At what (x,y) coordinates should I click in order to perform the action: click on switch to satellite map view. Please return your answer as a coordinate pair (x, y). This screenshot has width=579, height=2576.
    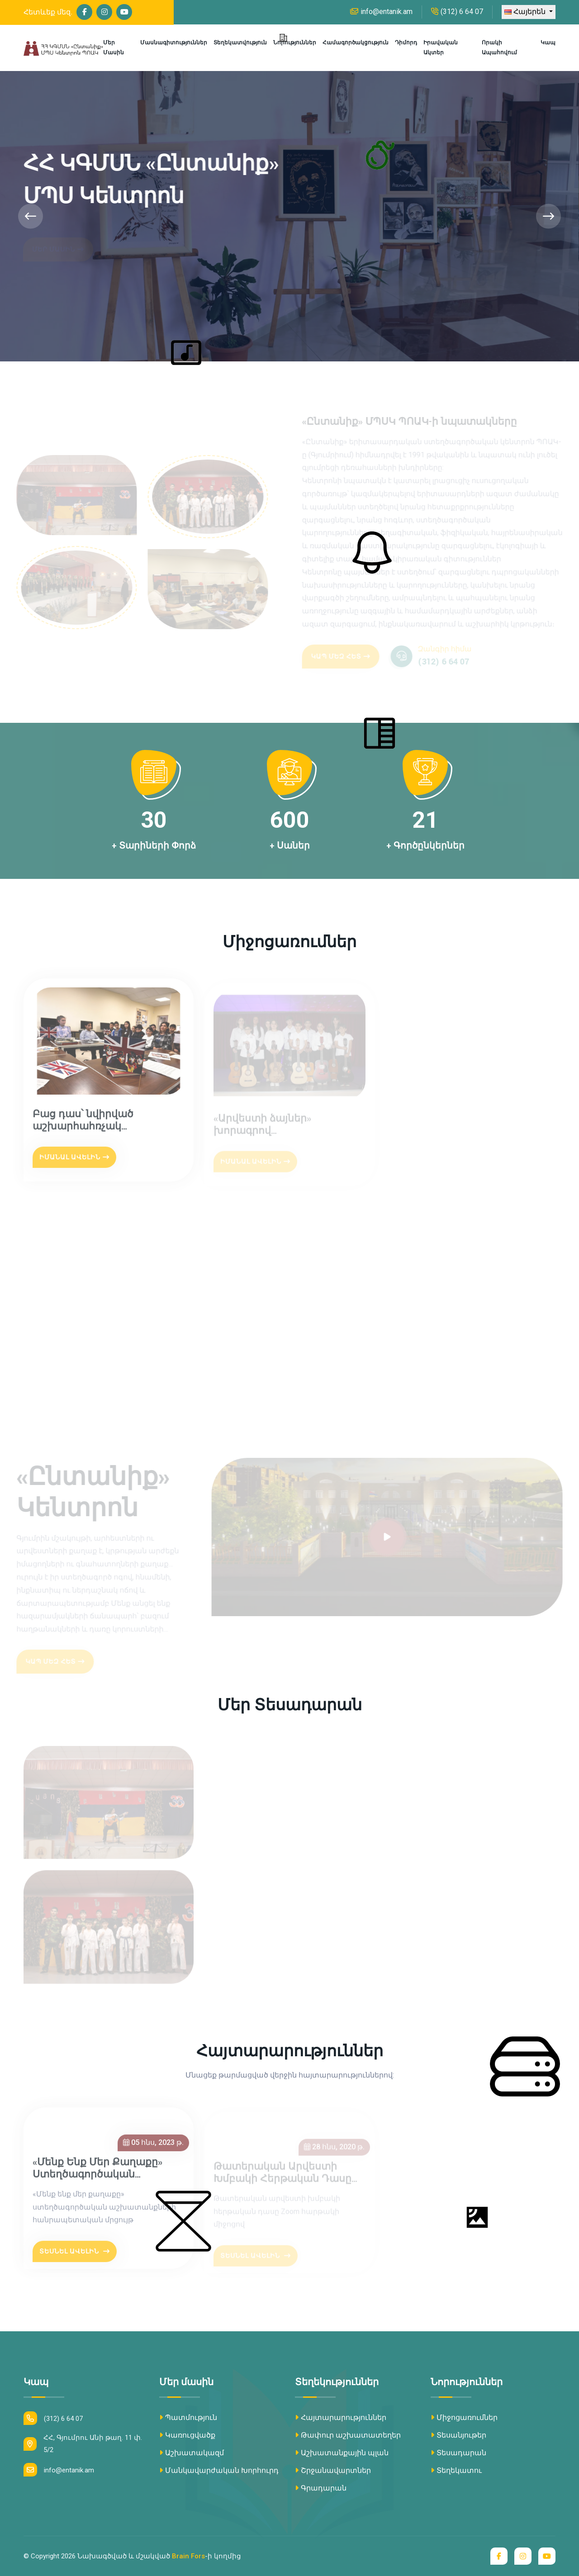
    Looking at the image, I should click on (477, 2217).